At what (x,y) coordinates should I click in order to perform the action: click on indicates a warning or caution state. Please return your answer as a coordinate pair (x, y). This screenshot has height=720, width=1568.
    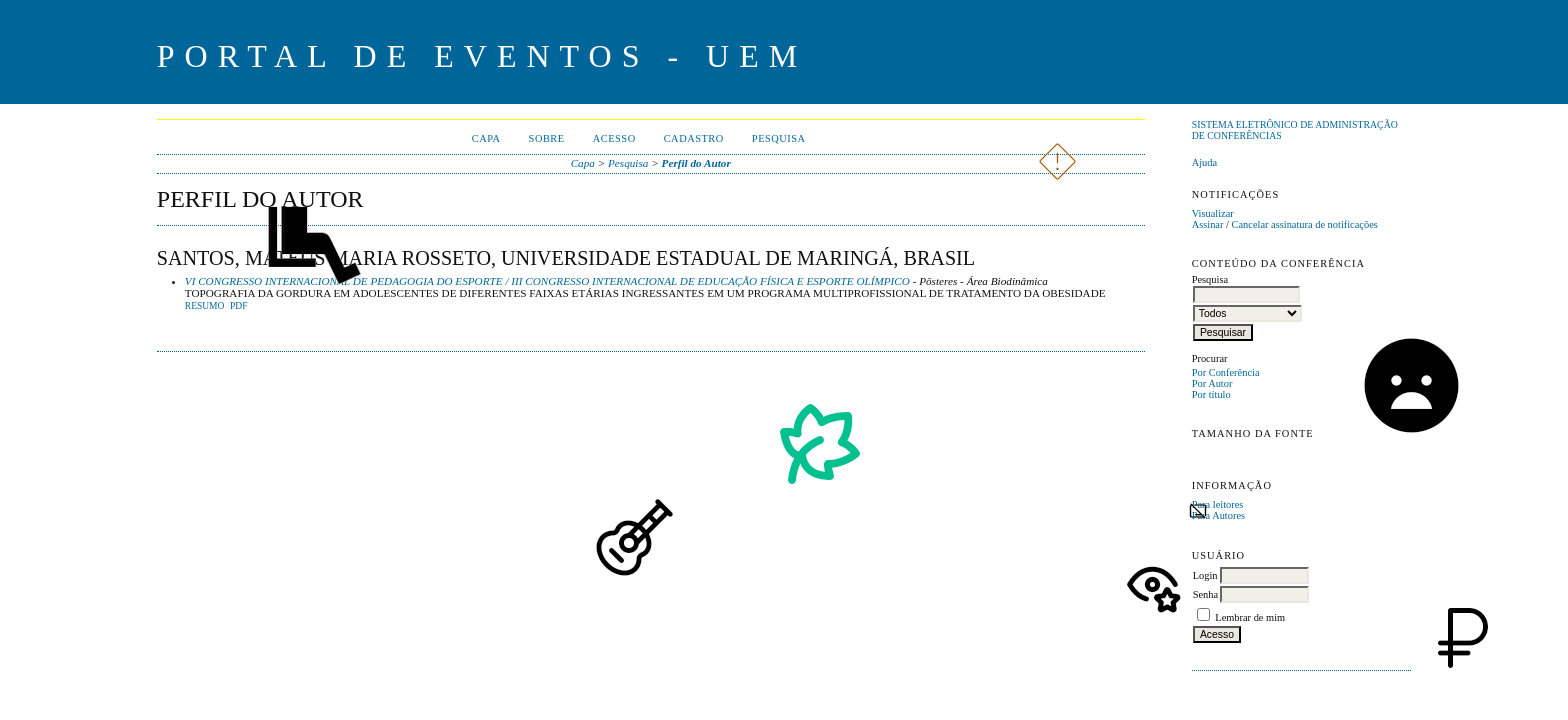
    Looking at the image, I should click on (1057, 161).